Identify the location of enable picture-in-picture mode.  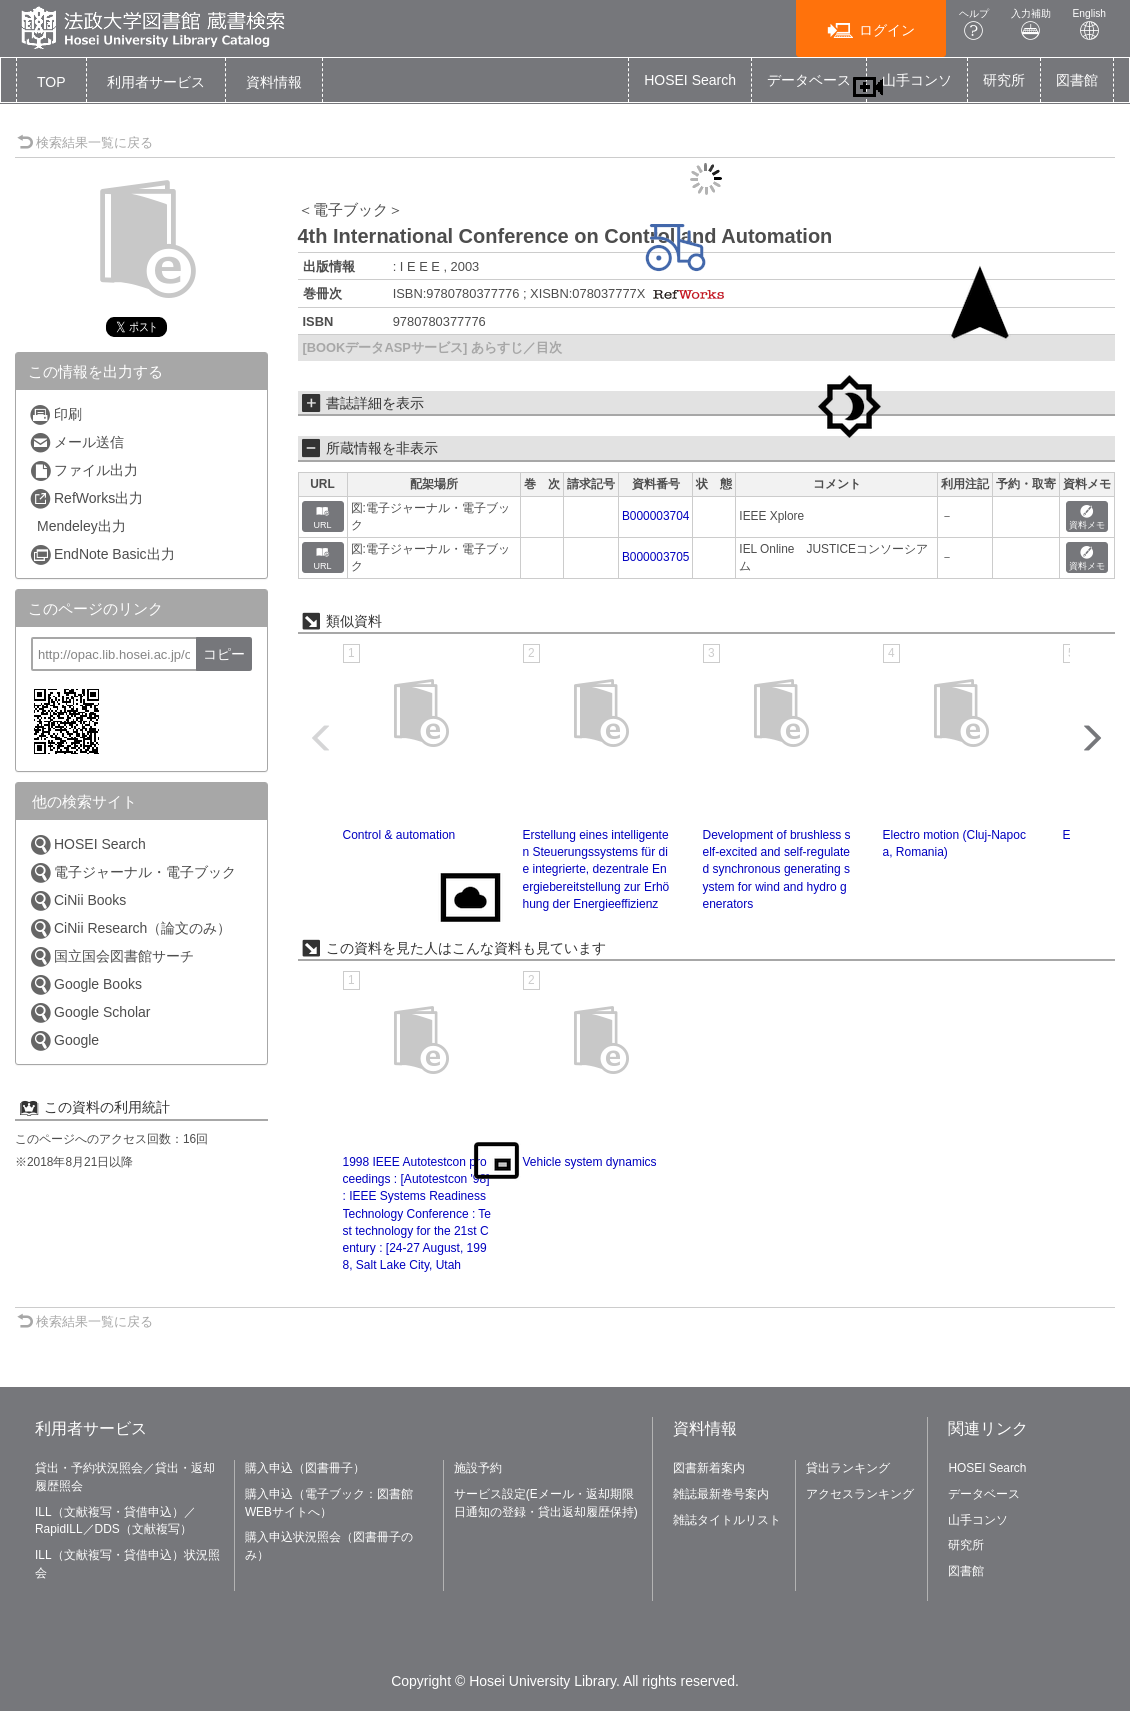
(496, 1160).